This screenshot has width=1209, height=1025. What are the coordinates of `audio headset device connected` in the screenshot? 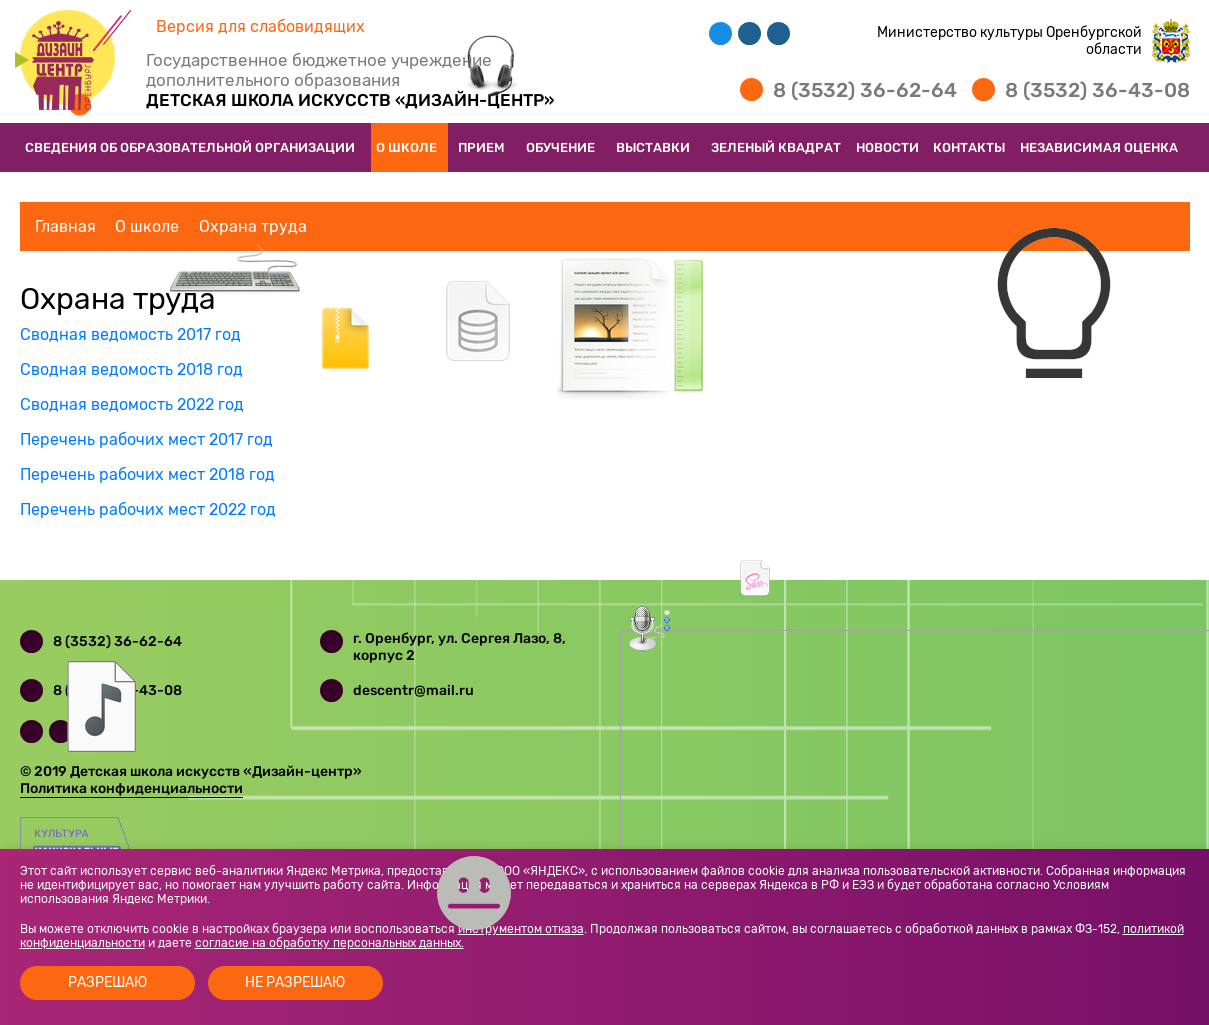 It's located at (490, 65).